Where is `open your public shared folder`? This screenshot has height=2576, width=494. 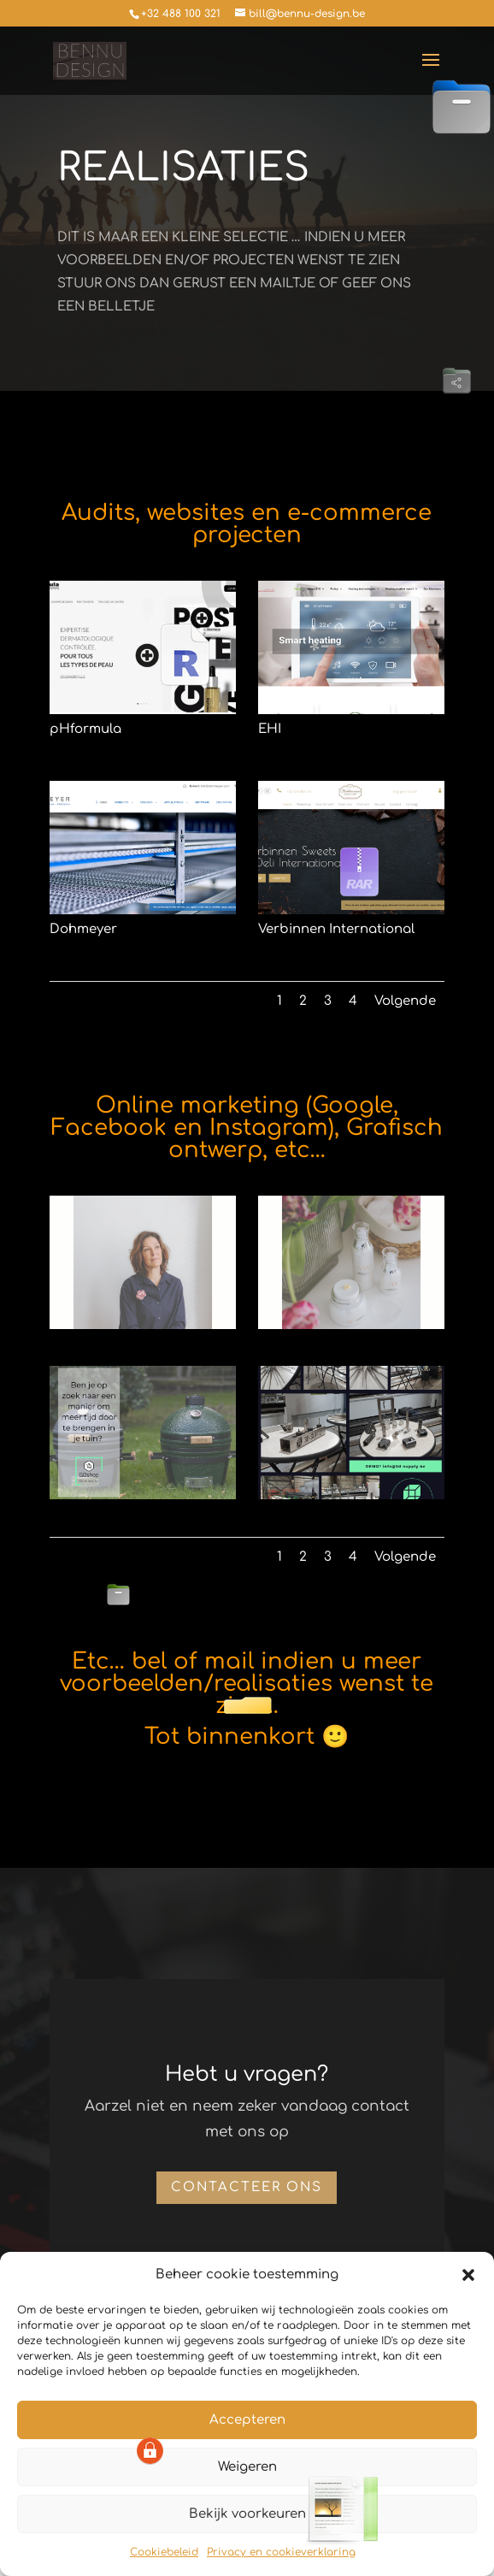
open your public shared folder is located at coordinates (456, 380).